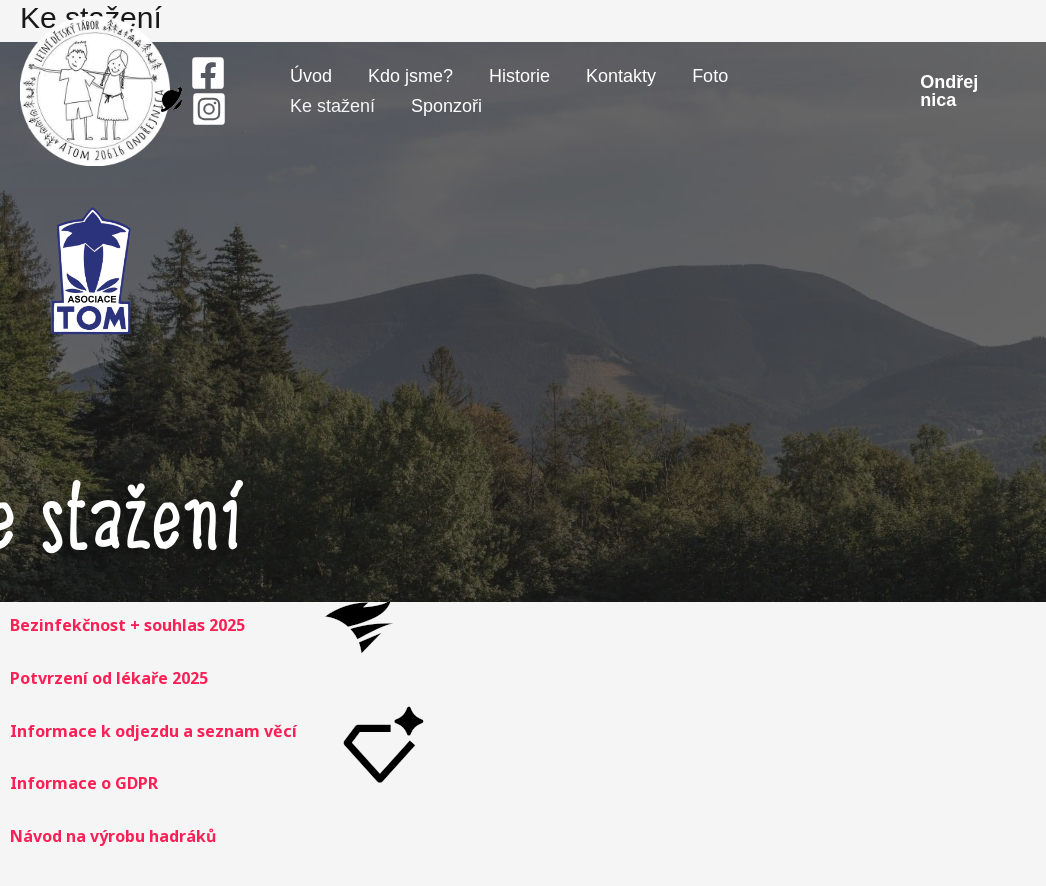 The width and height of the screenshot is (1046, 886). What do you see at coordinates (383, 746) in the screenshot?
I see `premium or luxury feature indicator` at bounding box center [383, 746].